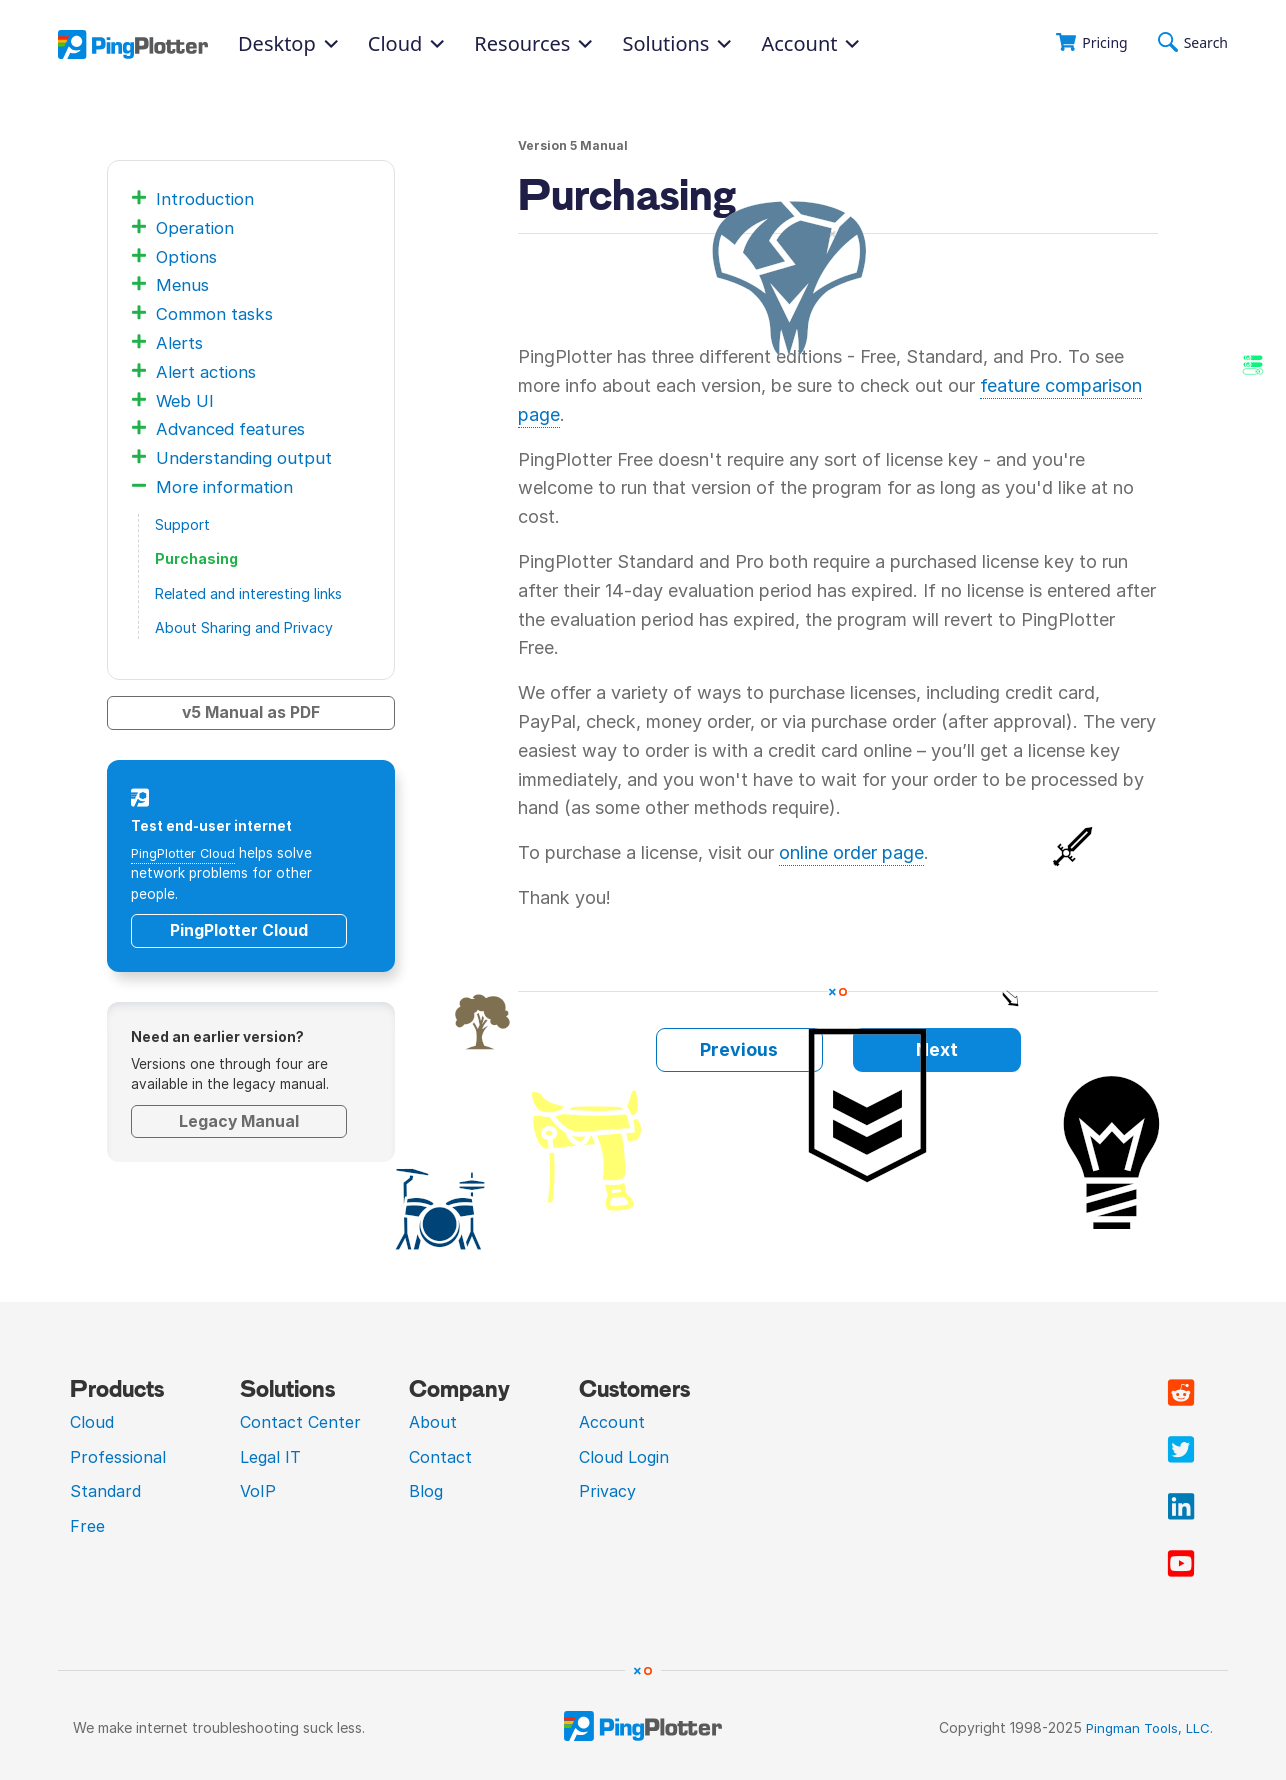 The width and height of the screenshot is (1286, 1780). What do you see at coordinates (482, 1021) in the screenshot?
I see `select beech tree type in a nature or forestry game` at bounding box center [482, 1021].